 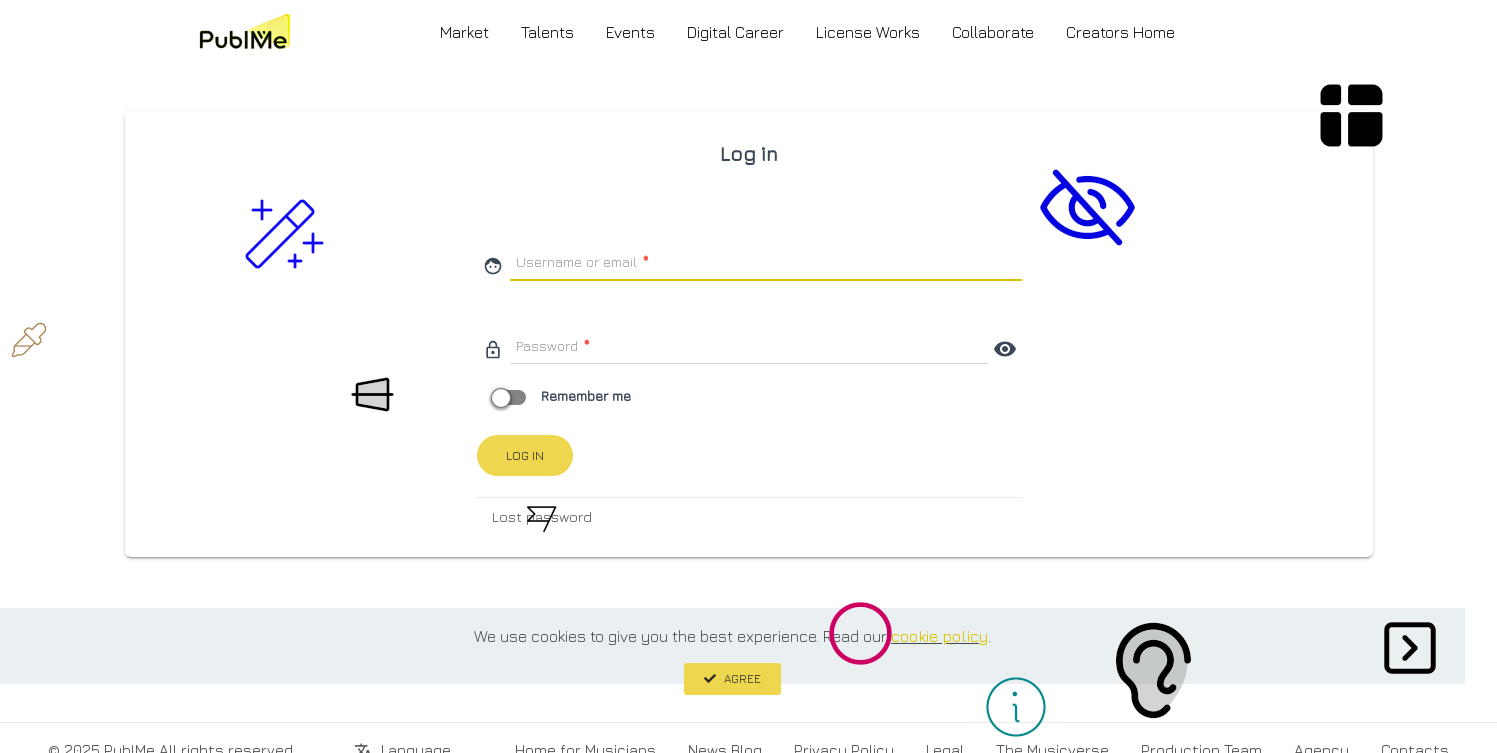 I want to click on unselected radio button or checkbox option, so click(x=860, y=633).